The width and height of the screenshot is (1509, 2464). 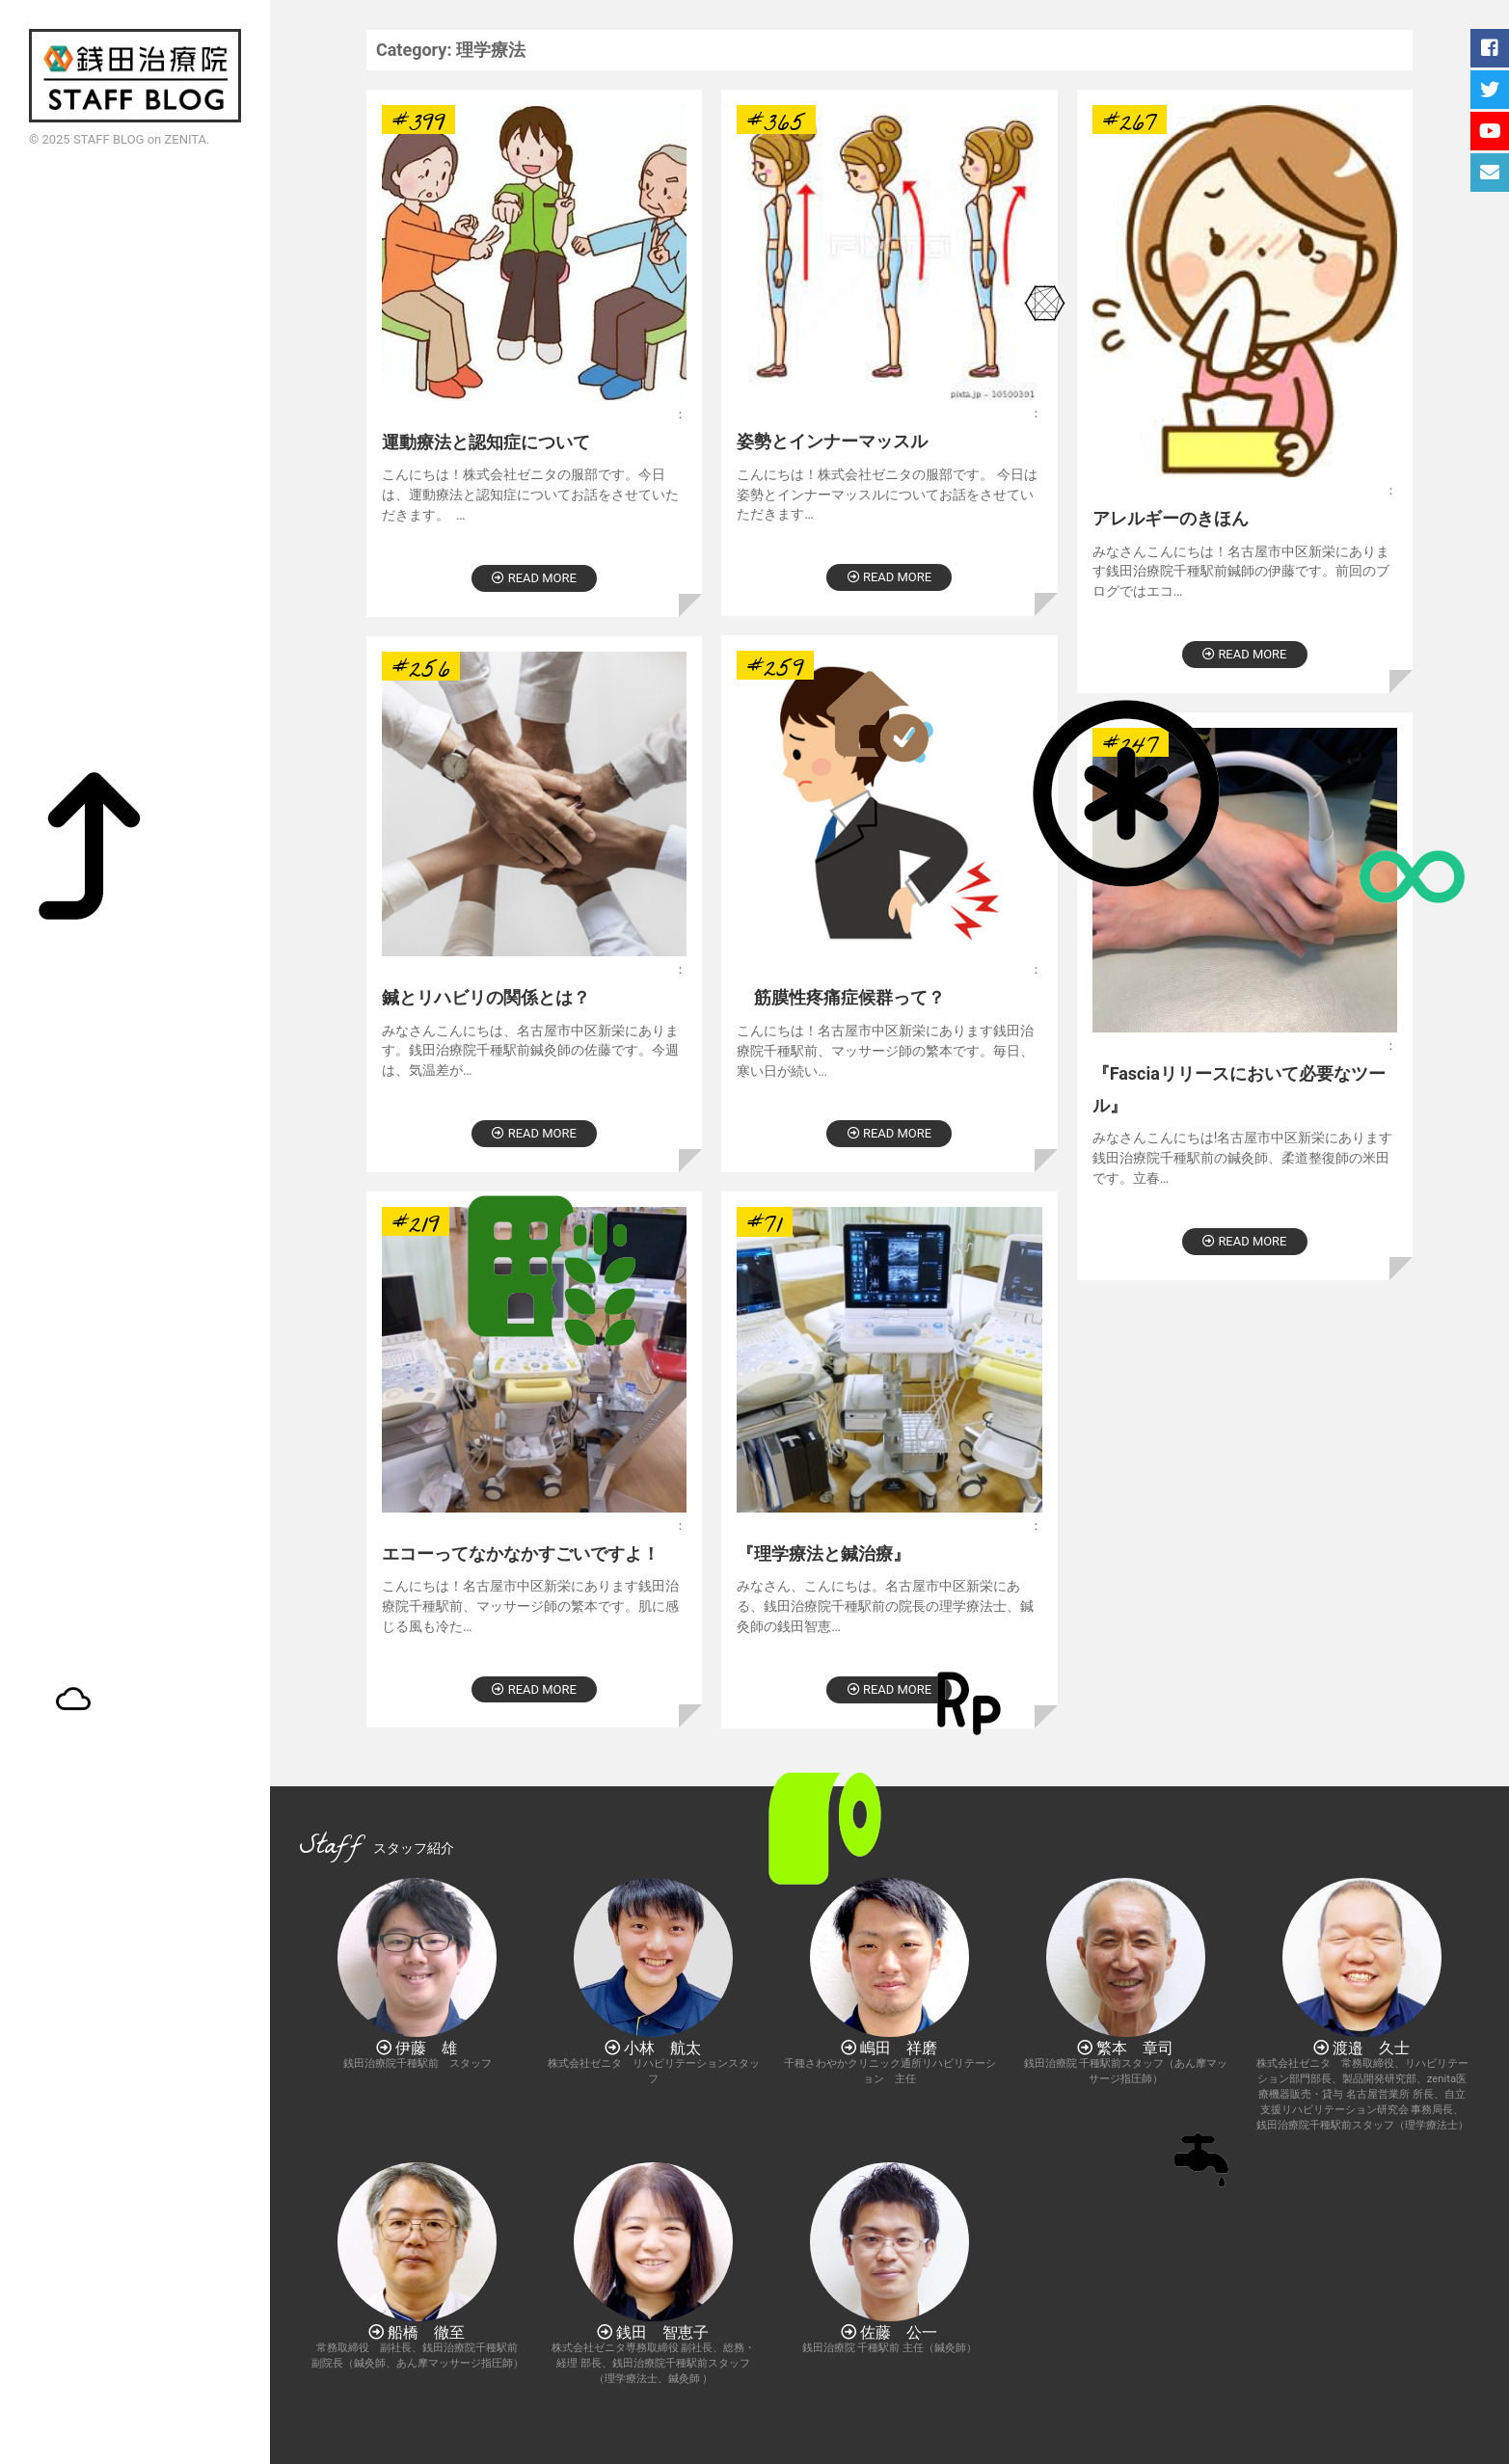 I want to click on reply to a message or comment, so click(x=94, y=845).